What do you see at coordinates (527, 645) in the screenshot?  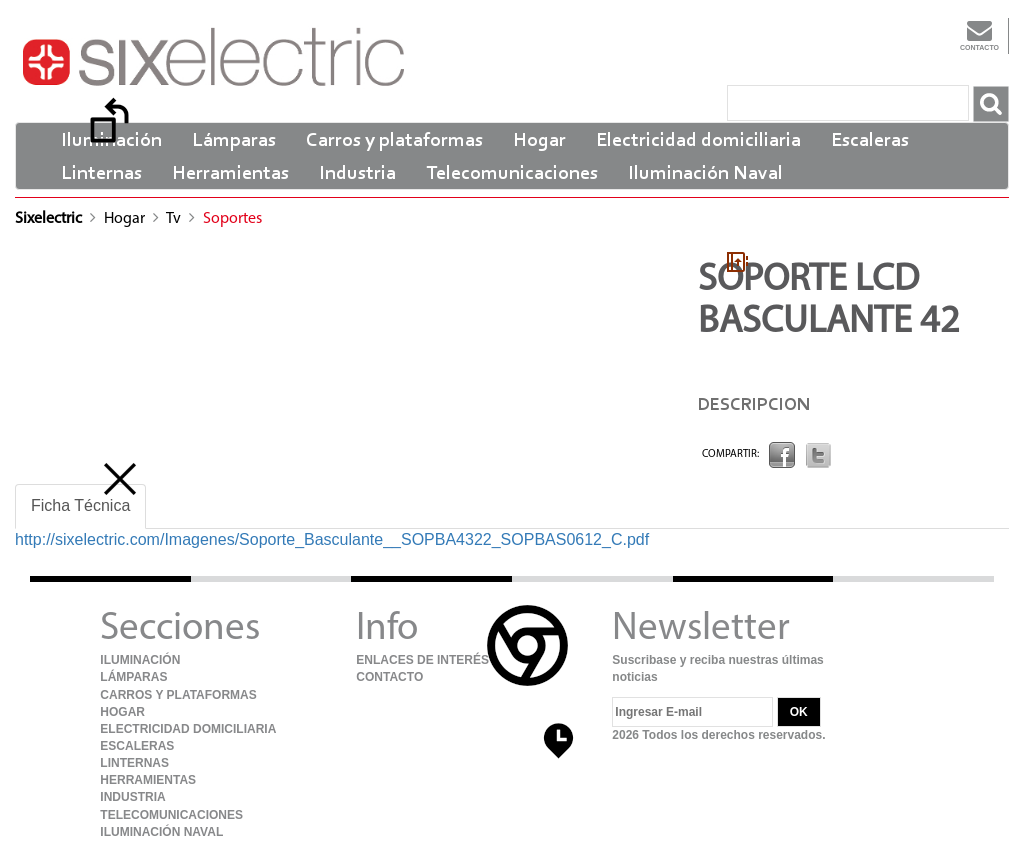 I see `open Google Chrome browser` at bounding box center [527, 645].